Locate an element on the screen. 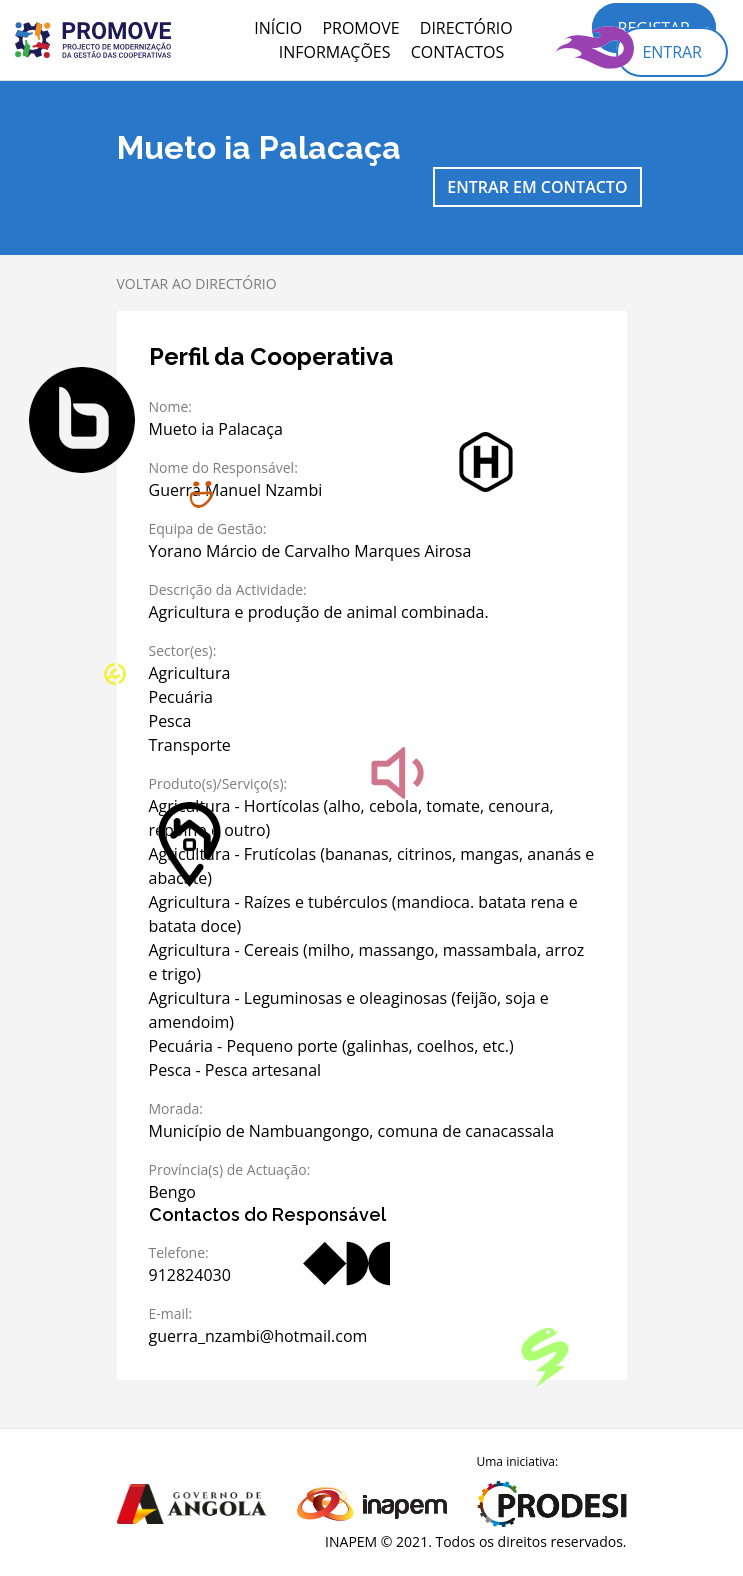 The width and height of the screenshot is (743, 1576). decrease audio volume is located at coordinates (396, 773).